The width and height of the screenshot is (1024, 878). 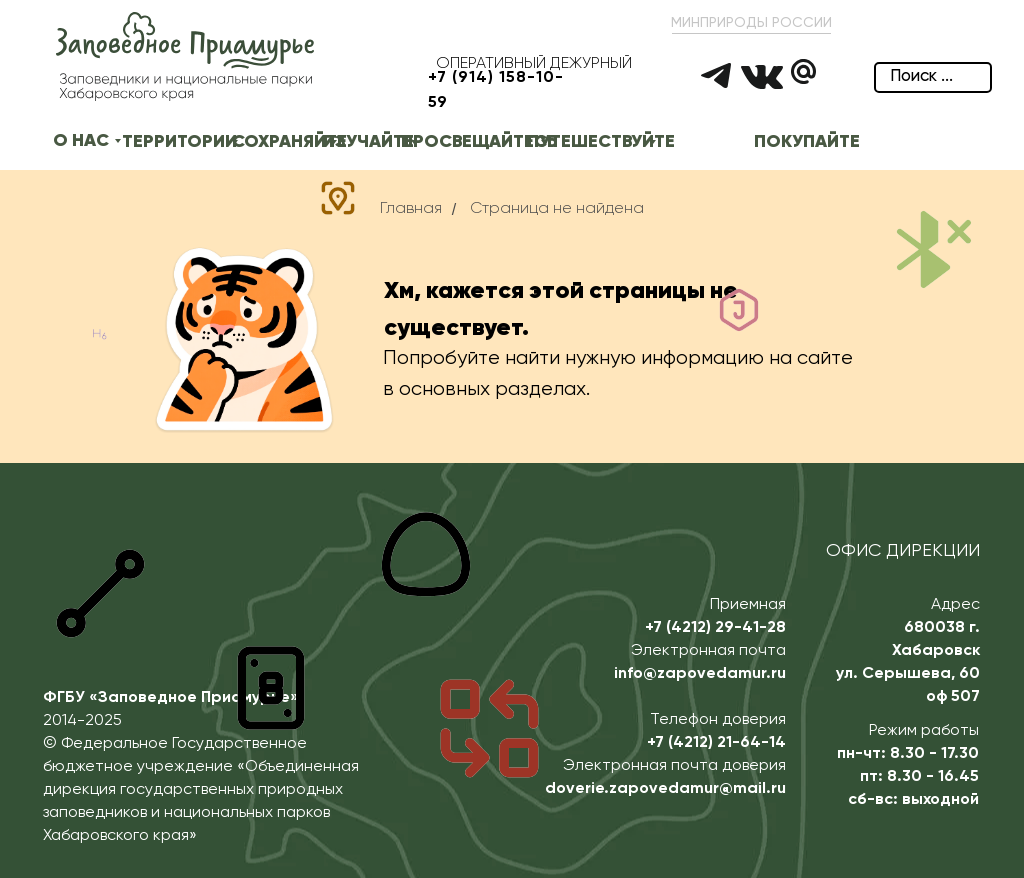 What do you see at coordinates (489, 728) in the screenshot?
I see `swap or exchange two items` at bounding box center [489, 728].